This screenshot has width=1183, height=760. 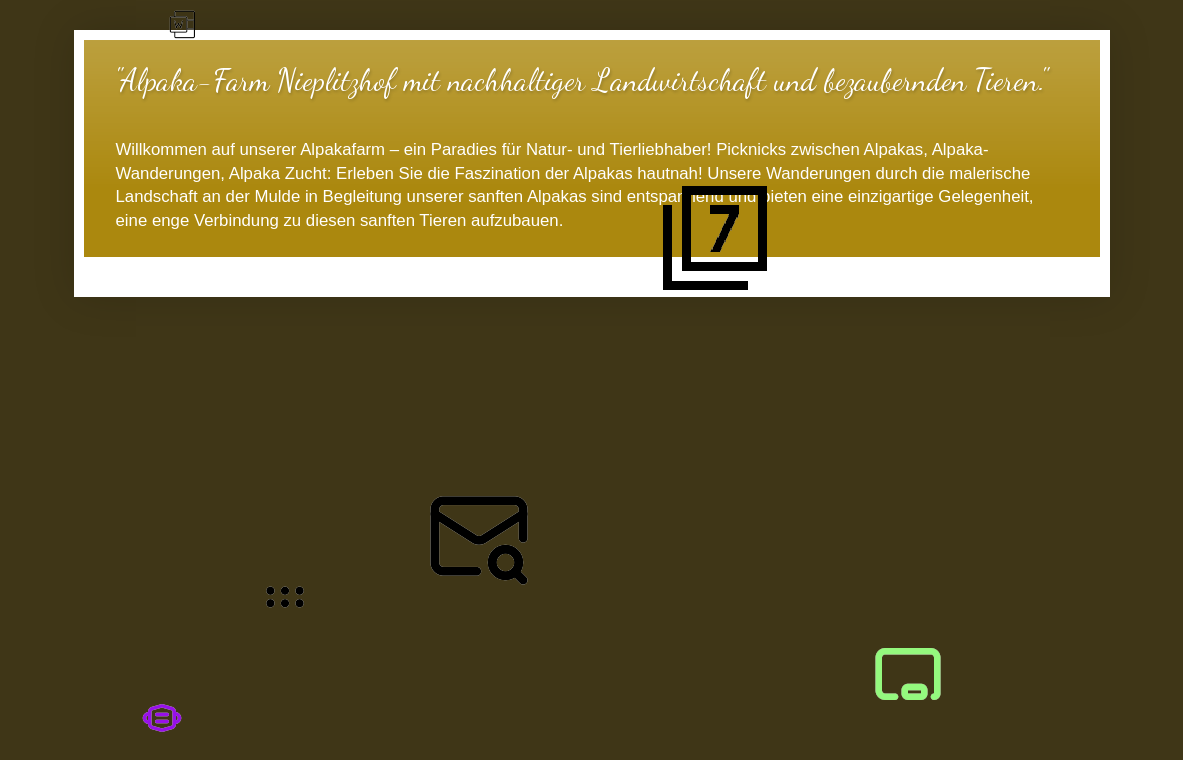 I want to click on search your emails, so click(x=479, y=536).